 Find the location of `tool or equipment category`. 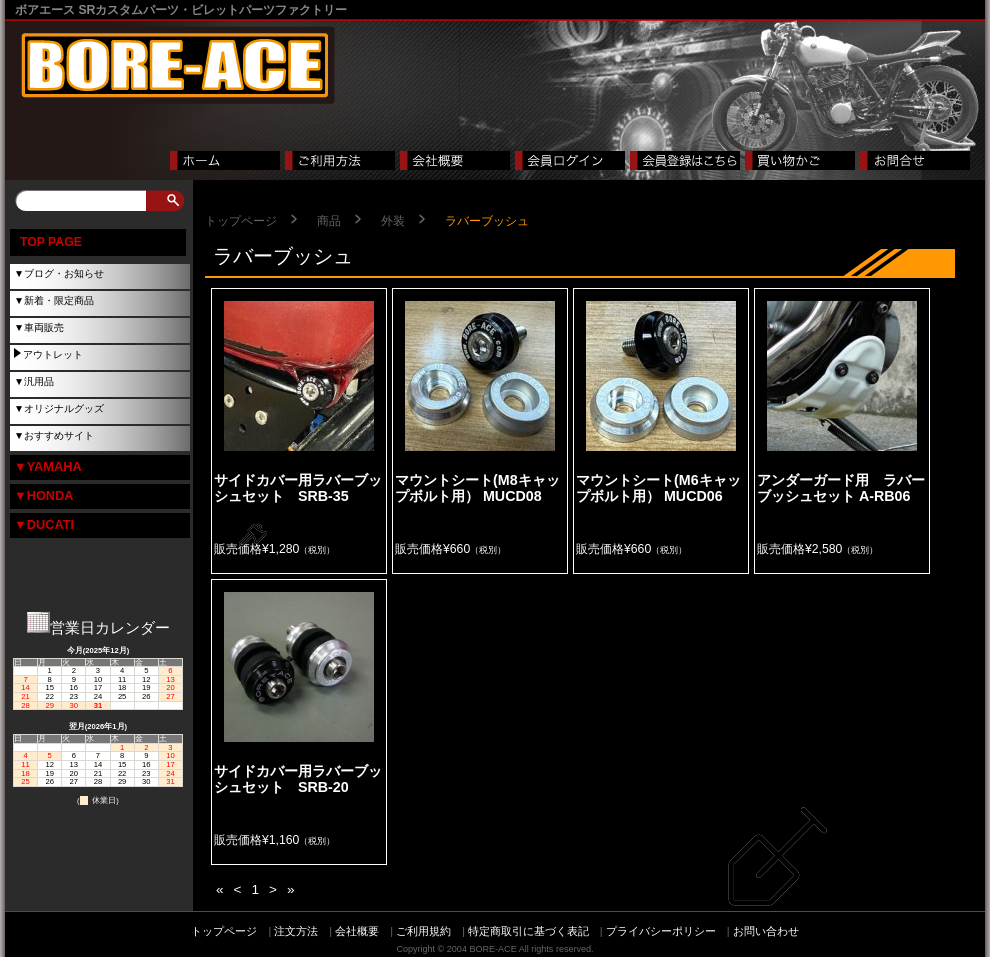

tool or equipment category is located at coordinates (253, 536).